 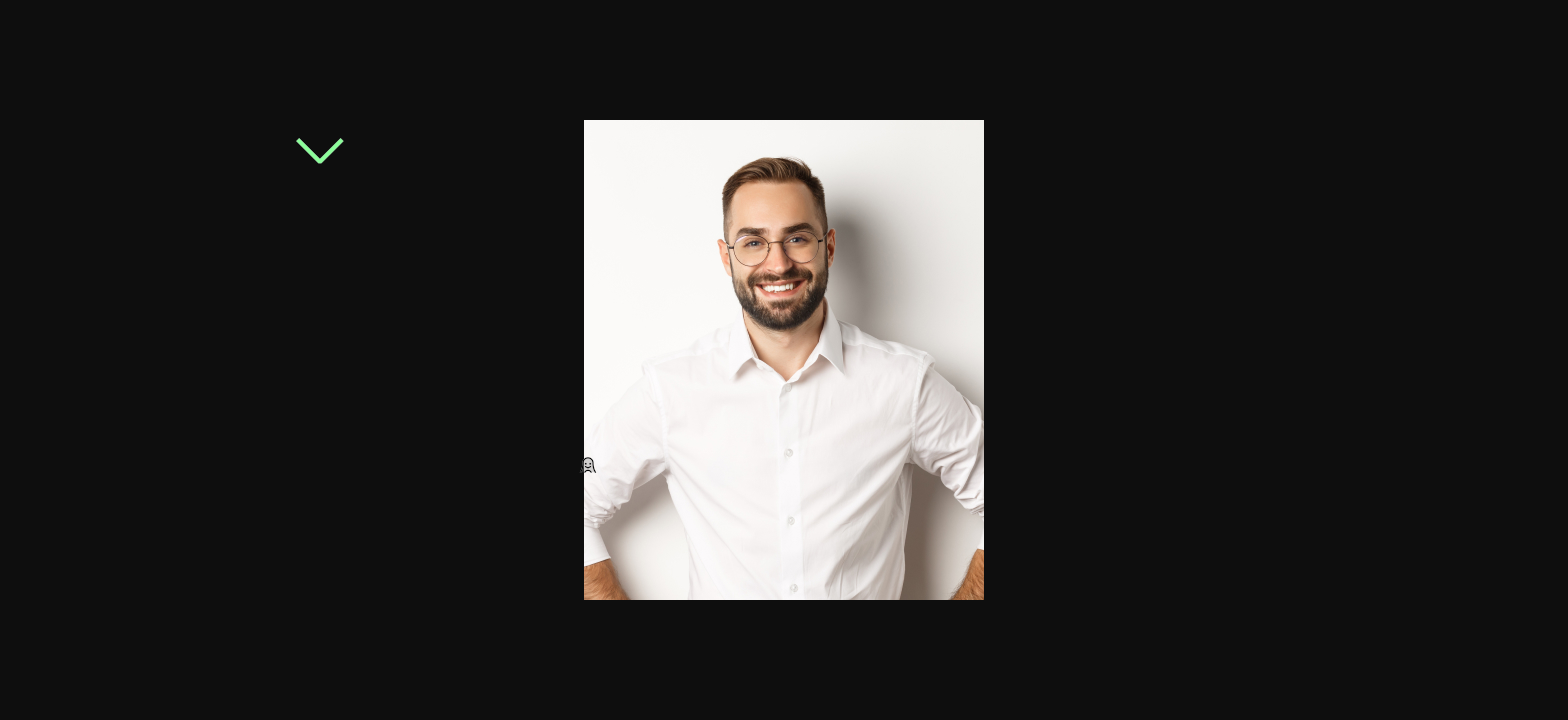 What do you see at coordinates (320, 149) in the screenshot?
I see `expand a collapsed section or dropdown menu` at bounding box center [320, 149].